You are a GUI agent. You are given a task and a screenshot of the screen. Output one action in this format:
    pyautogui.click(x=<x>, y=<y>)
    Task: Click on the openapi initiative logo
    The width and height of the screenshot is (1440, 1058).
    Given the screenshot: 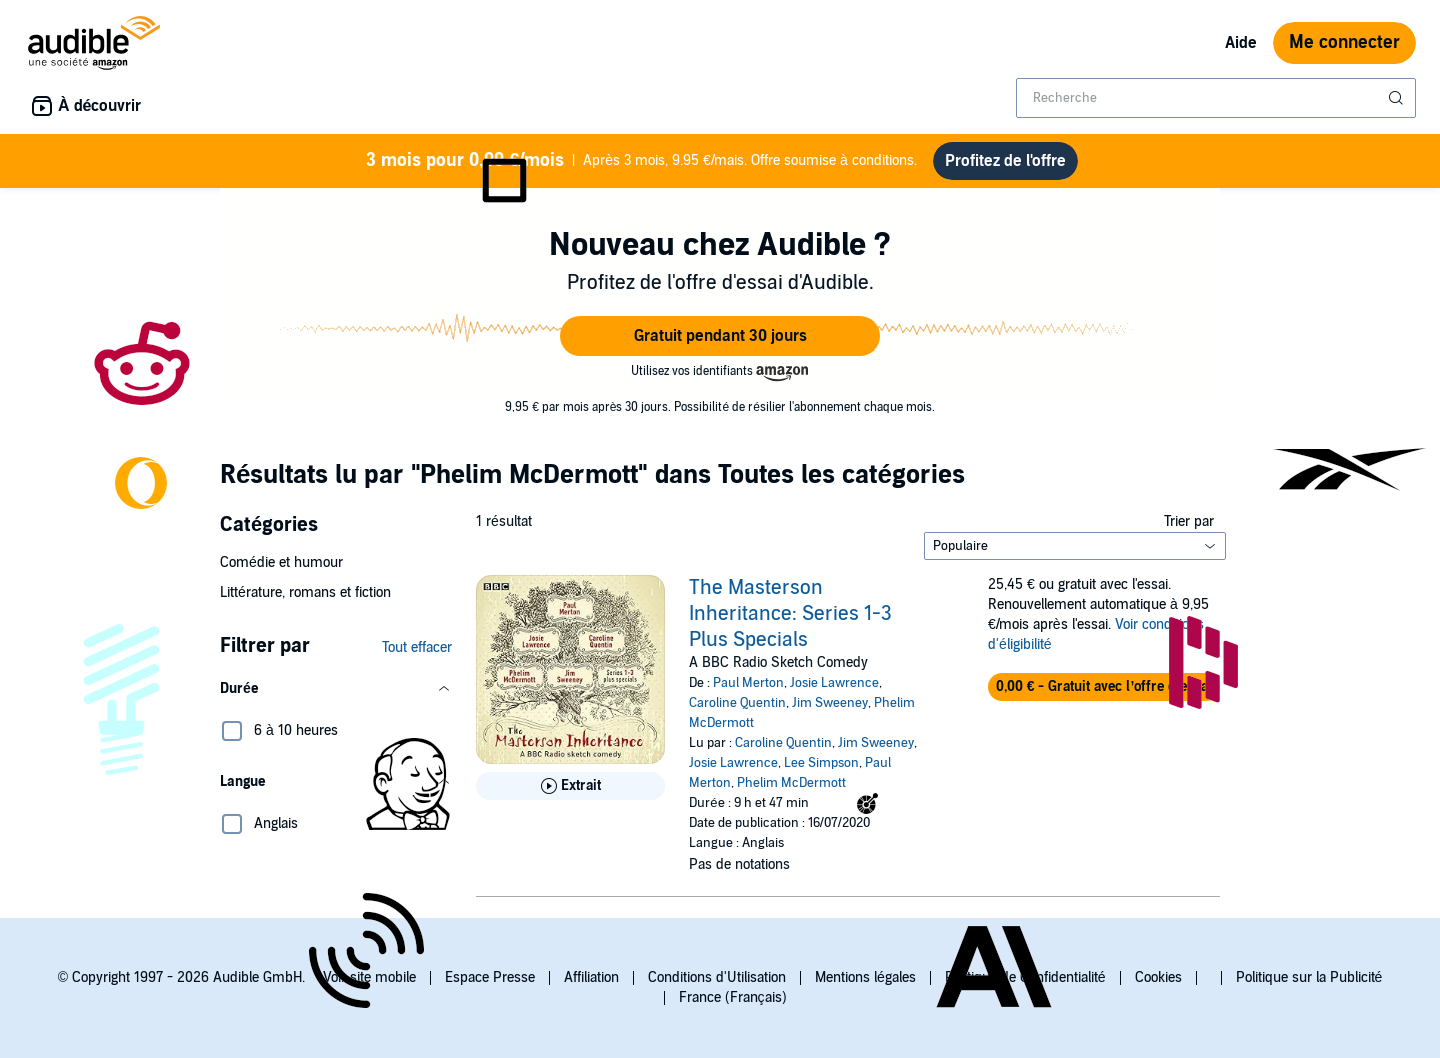 What is the action you would take?
    pyautogui.click(x=867, y=803)
    